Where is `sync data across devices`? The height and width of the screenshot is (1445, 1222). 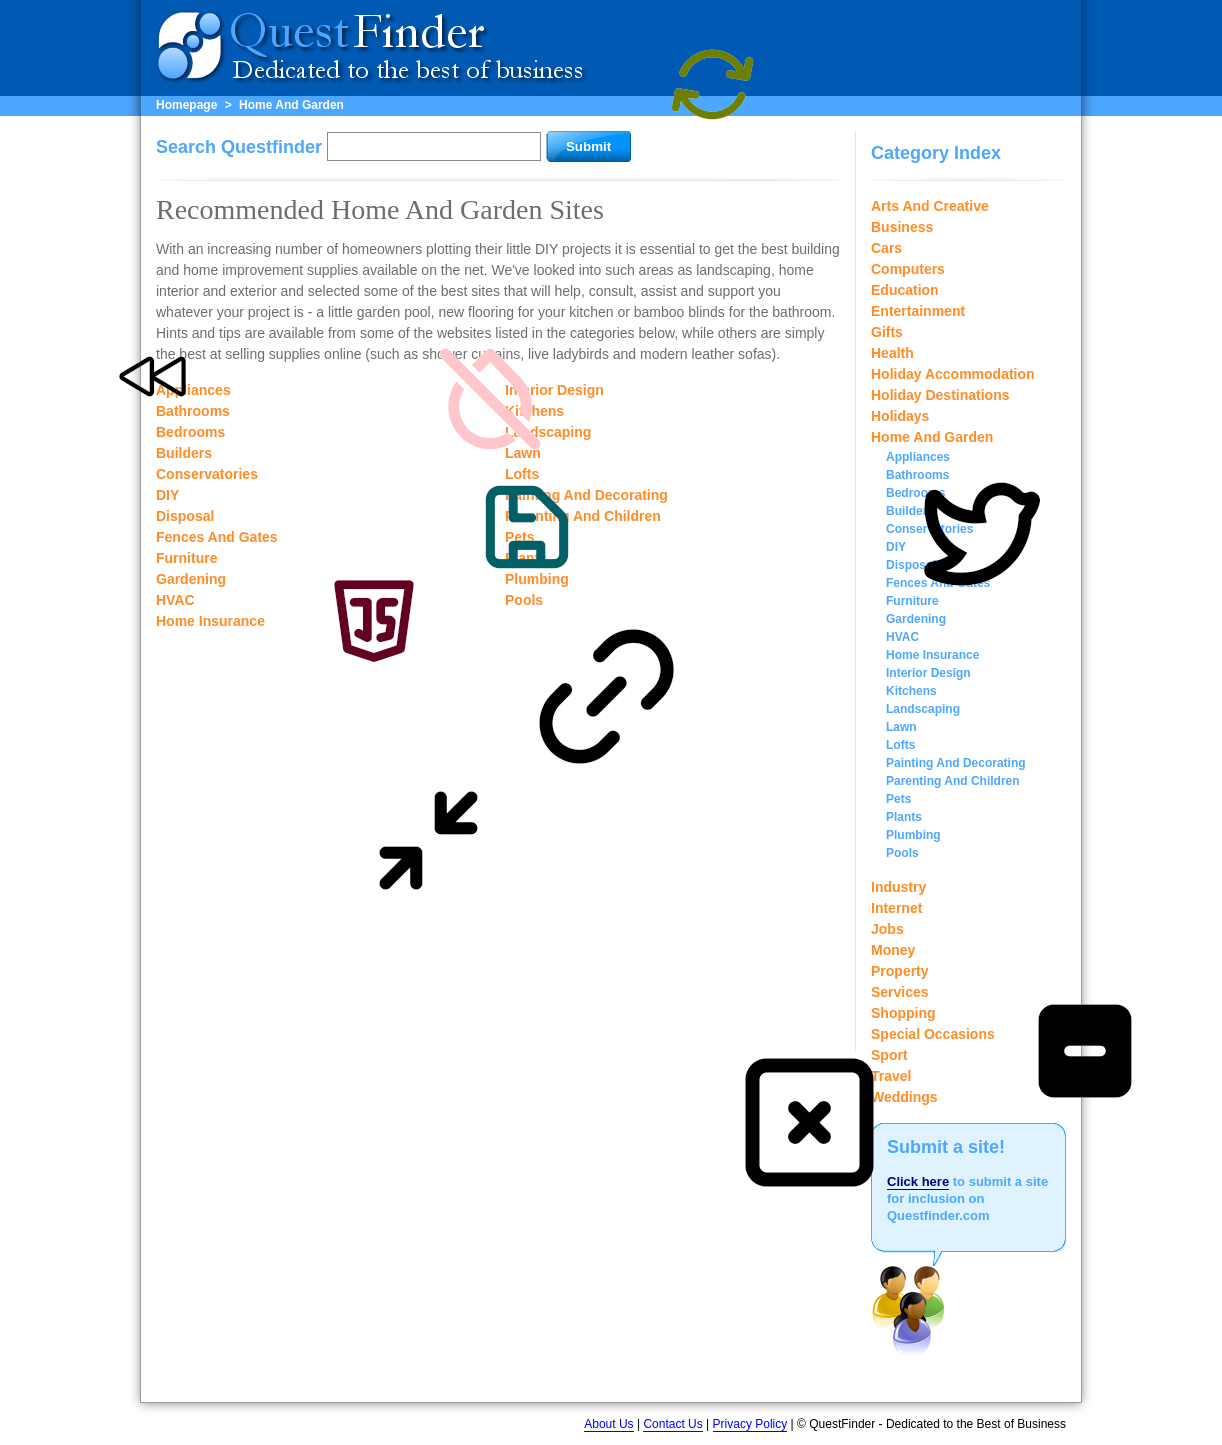 sync data across devices is located at coordinates (712, 84).